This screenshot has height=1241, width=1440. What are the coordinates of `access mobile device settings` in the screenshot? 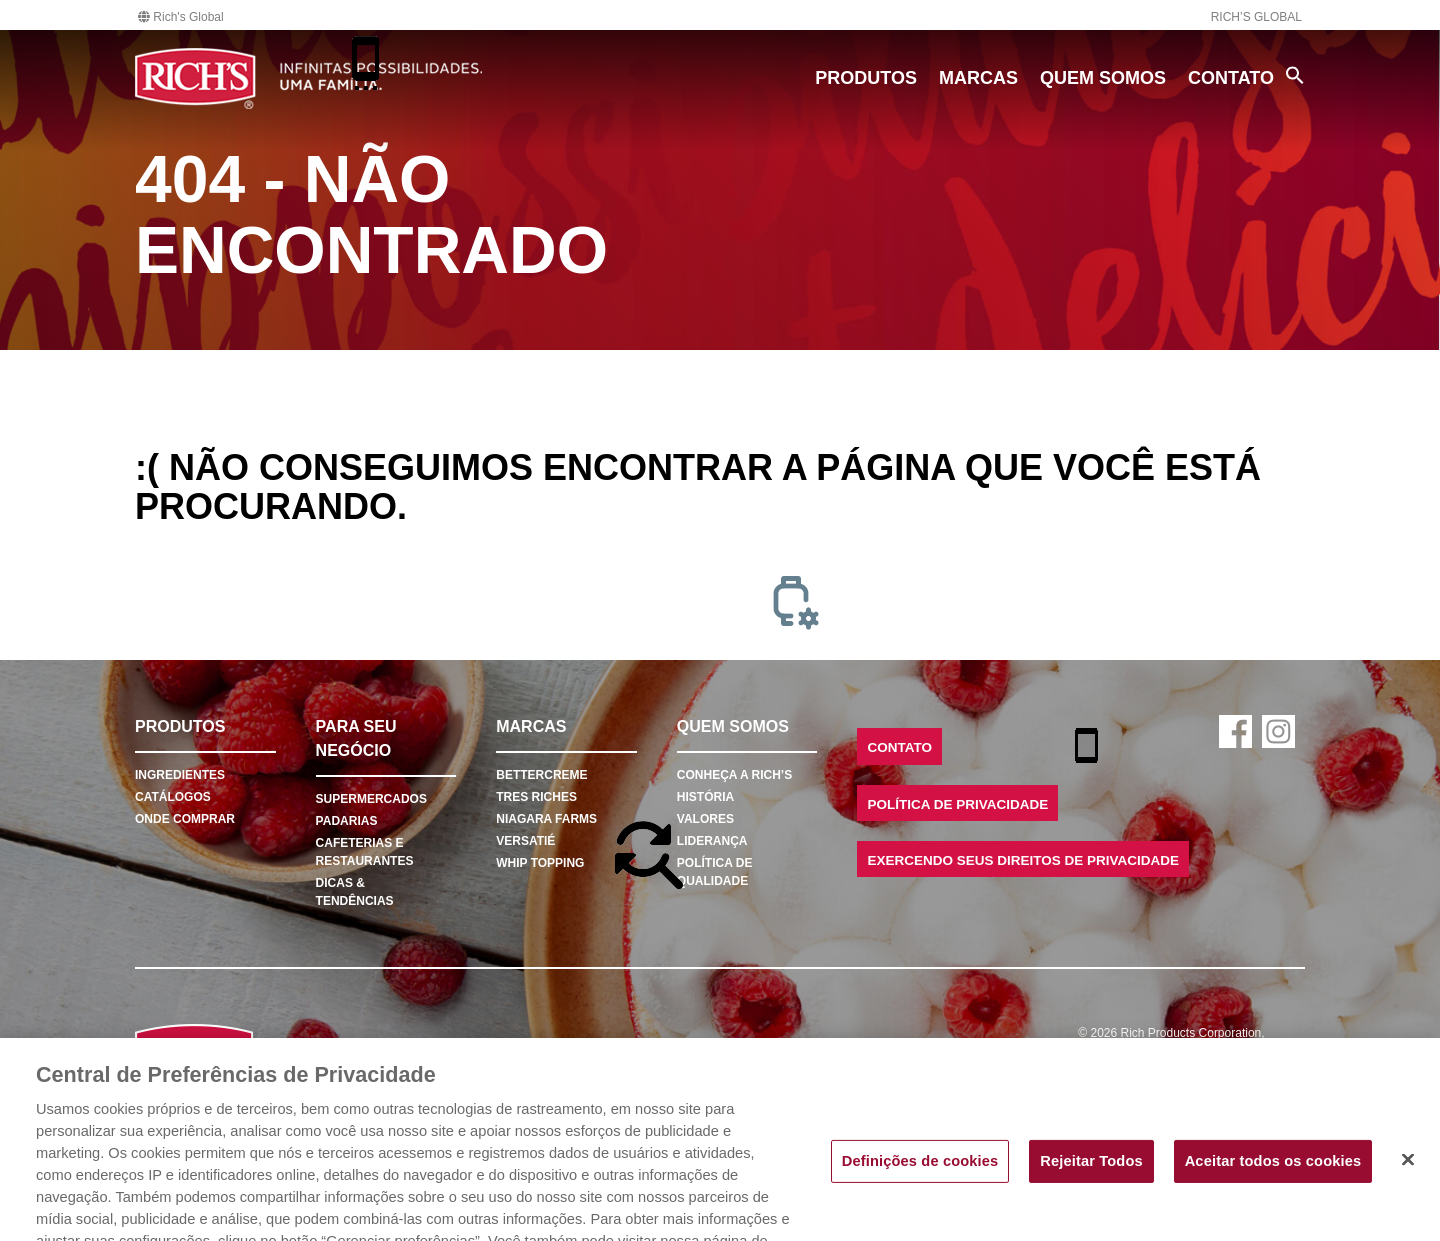 It's located at (366, 63).